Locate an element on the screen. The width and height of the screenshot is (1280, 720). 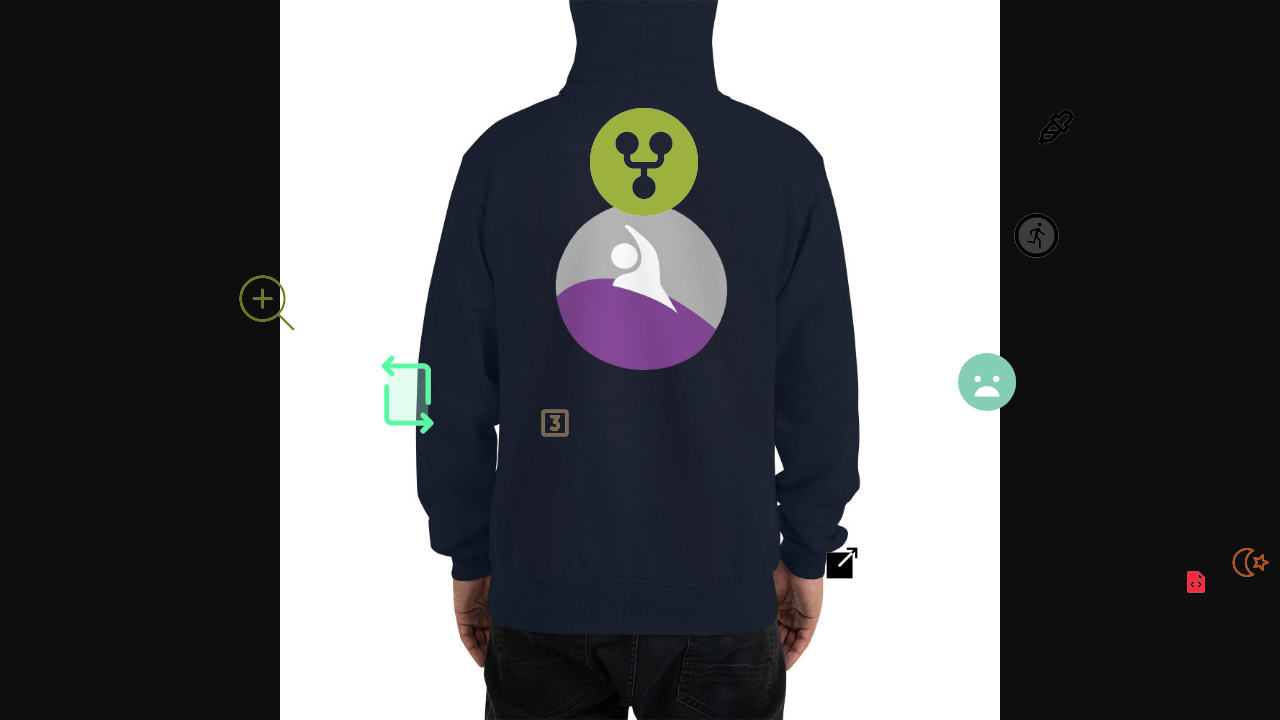
pick a color from the canvas is located at coordinates (1056, 127).